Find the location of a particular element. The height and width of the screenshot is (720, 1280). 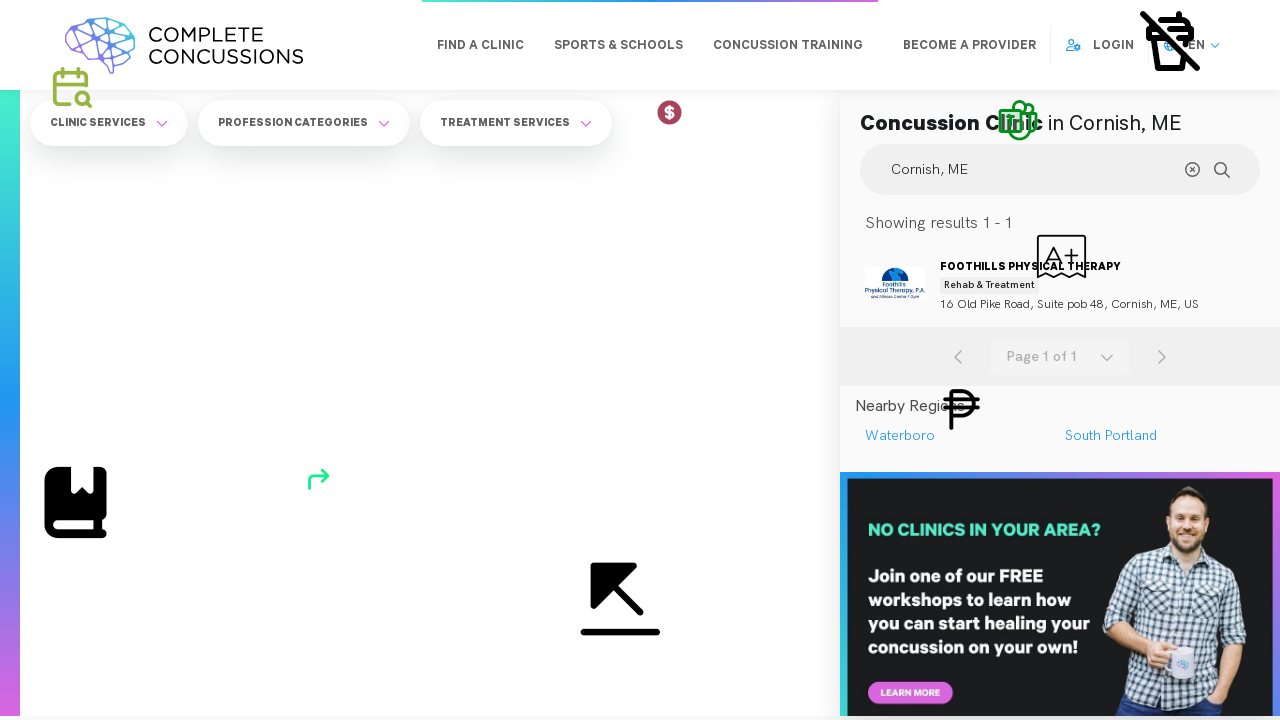

indicates philippine peso currency is located at coordinates (961, 409).